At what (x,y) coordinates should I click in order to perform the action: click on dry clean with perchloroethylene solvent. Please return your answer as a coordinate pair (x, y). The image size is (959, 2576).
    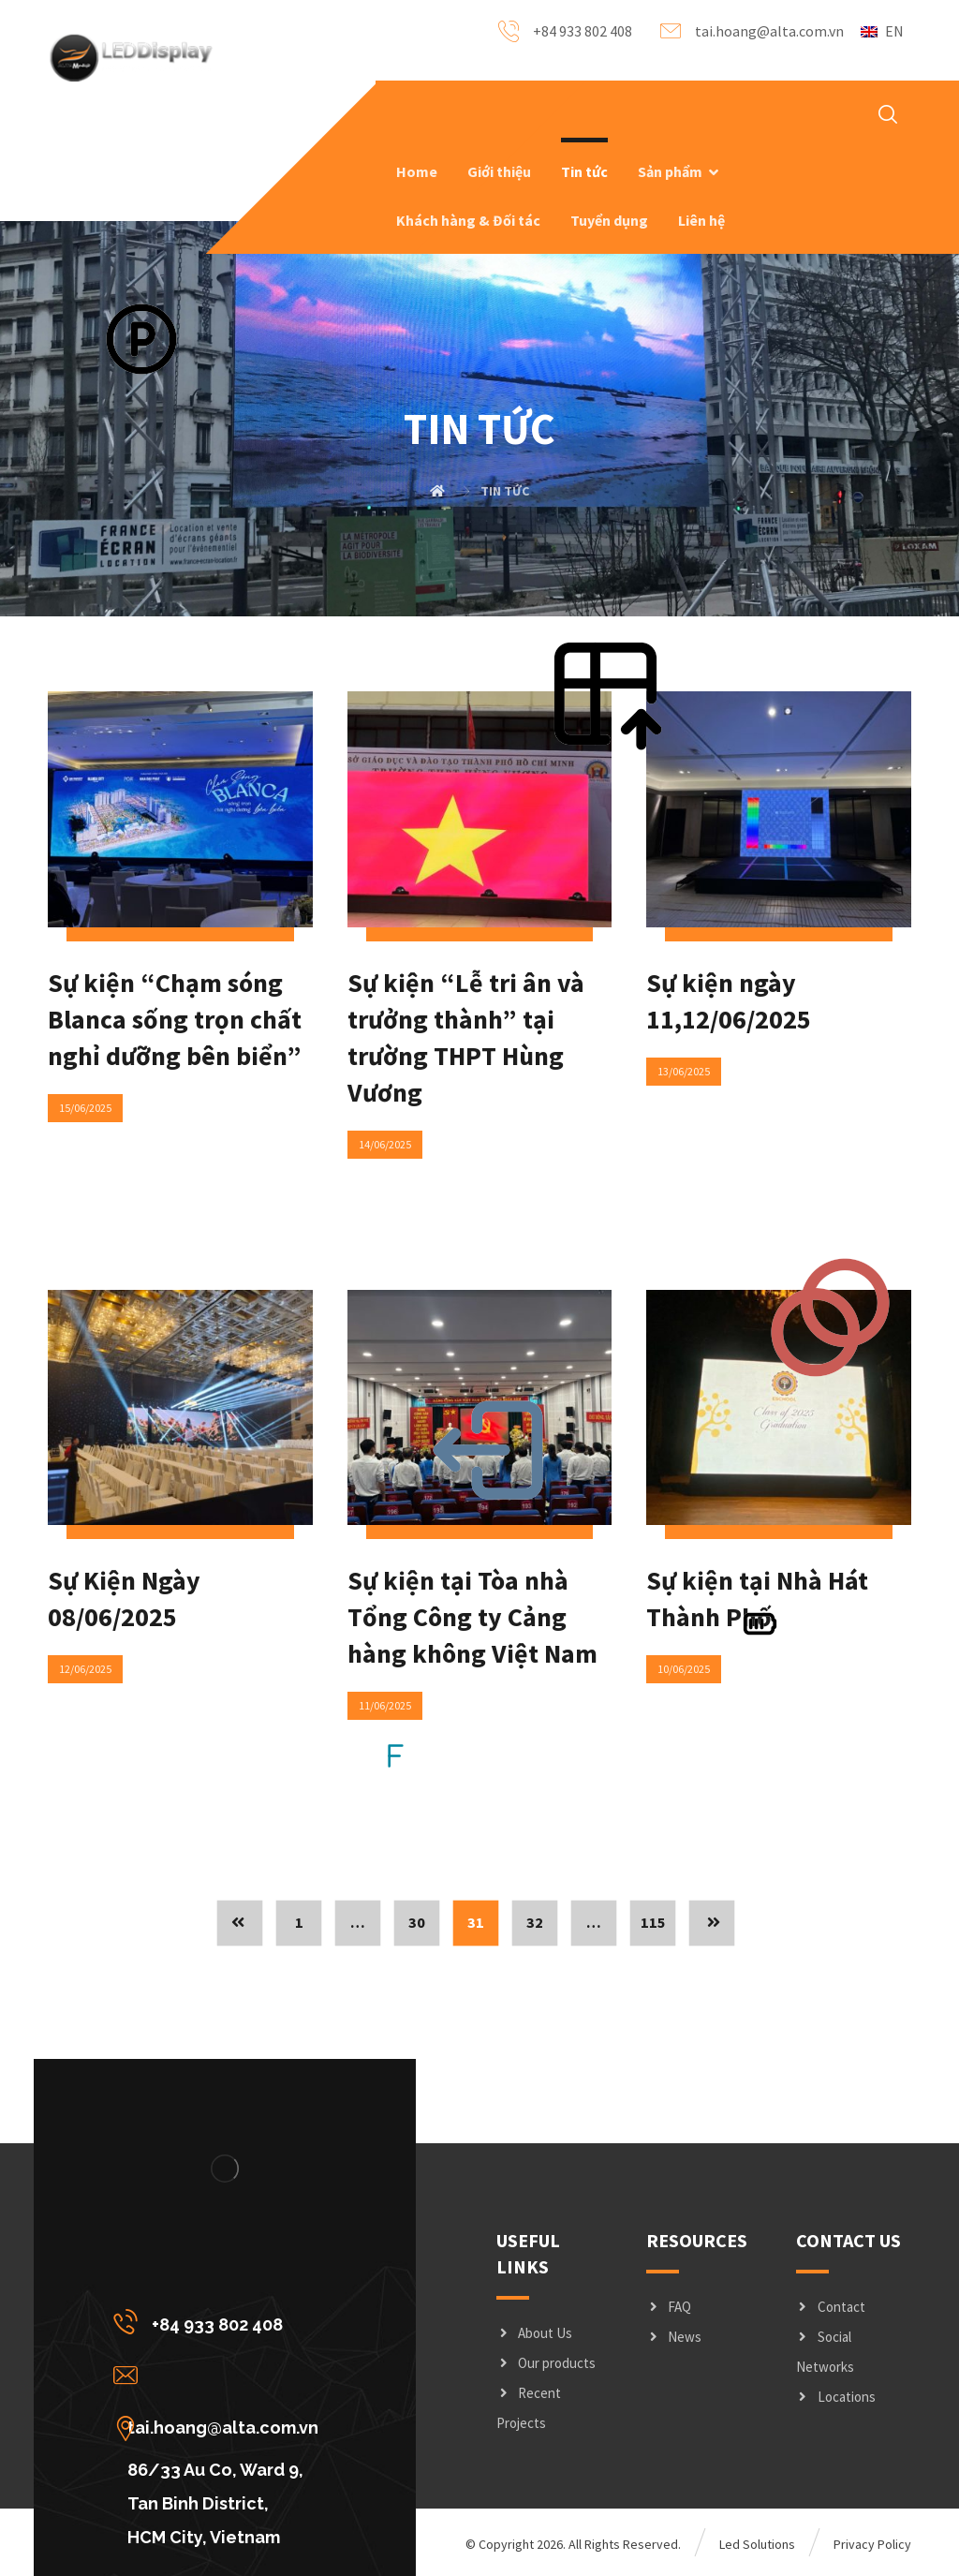
    Looking at the image, I should click on (141, 339).